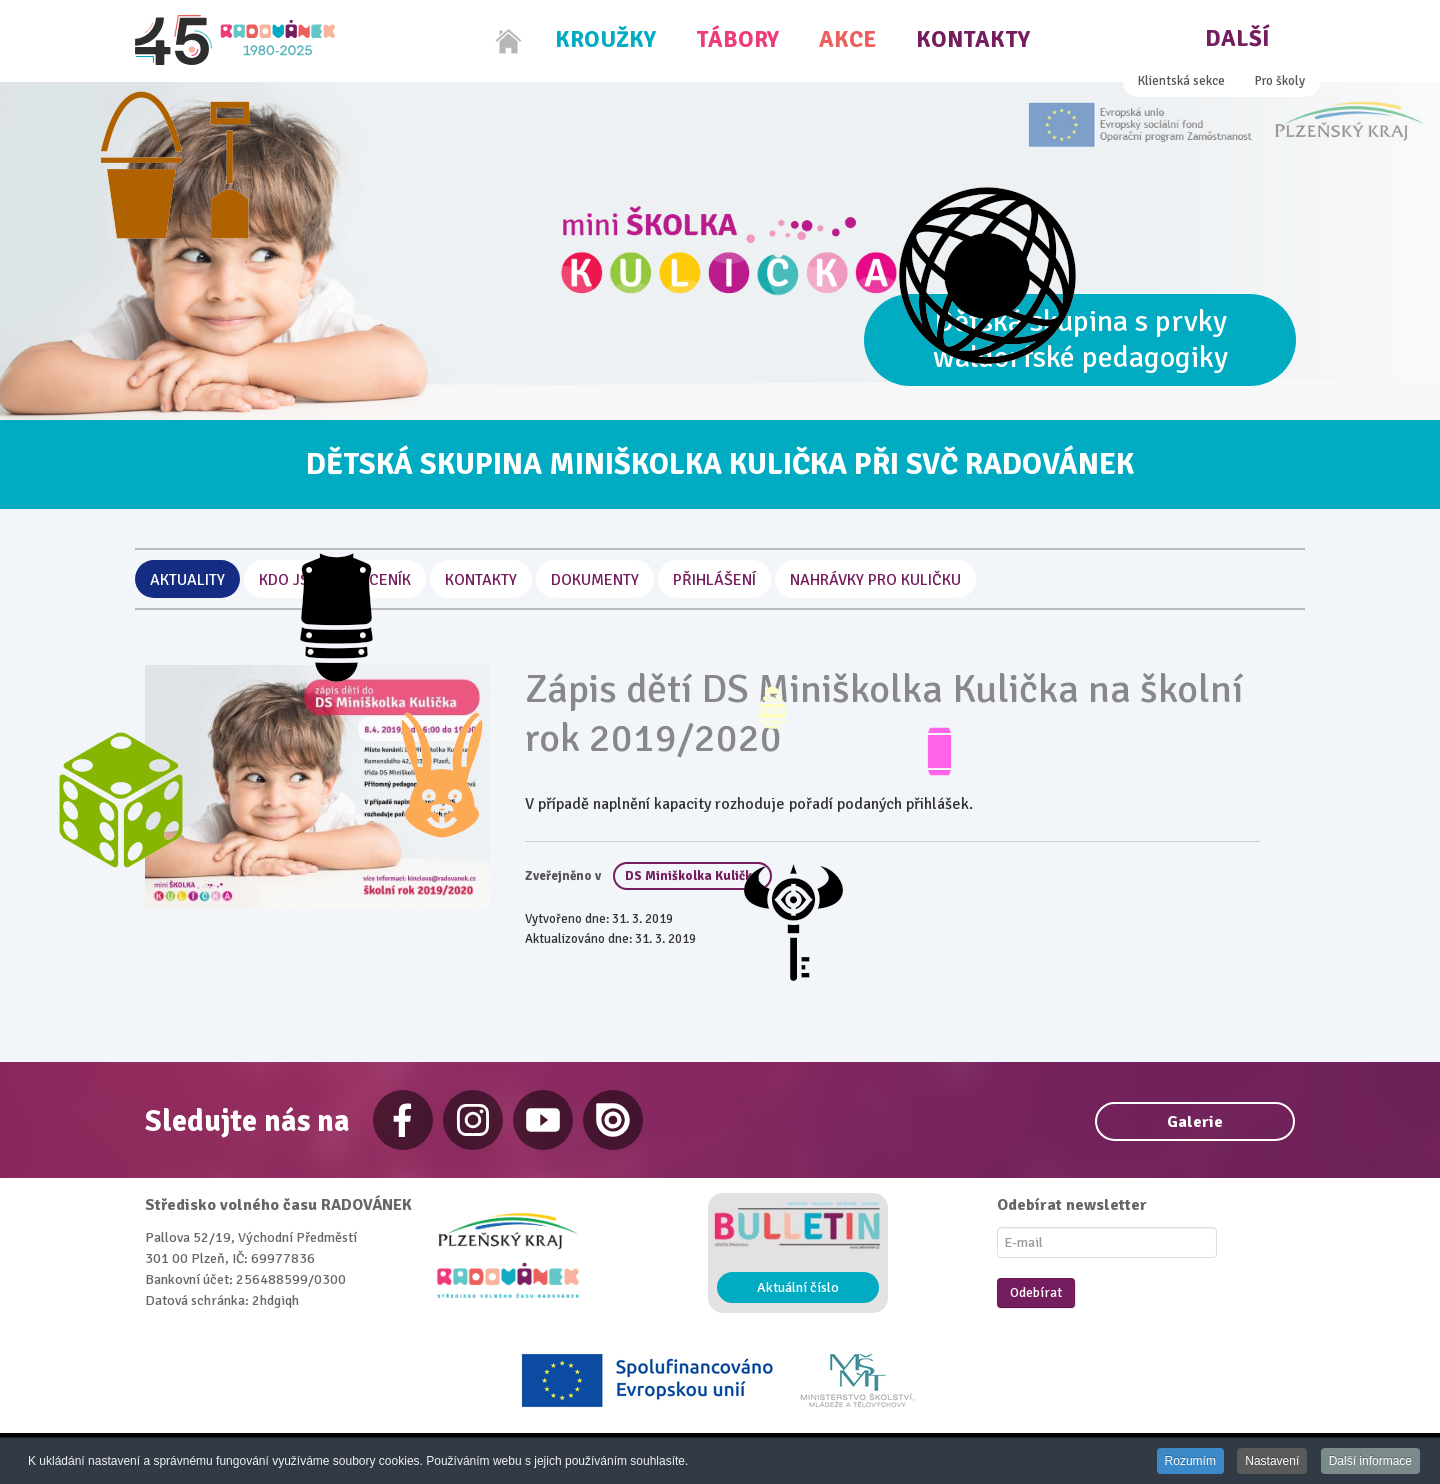 The height and width of the screenshot is (1484, 1440). What do you see at coordinates (175, 165) in the screenshot?
I see `access beach or vacation-themed content` at bounding box center [175, 165].